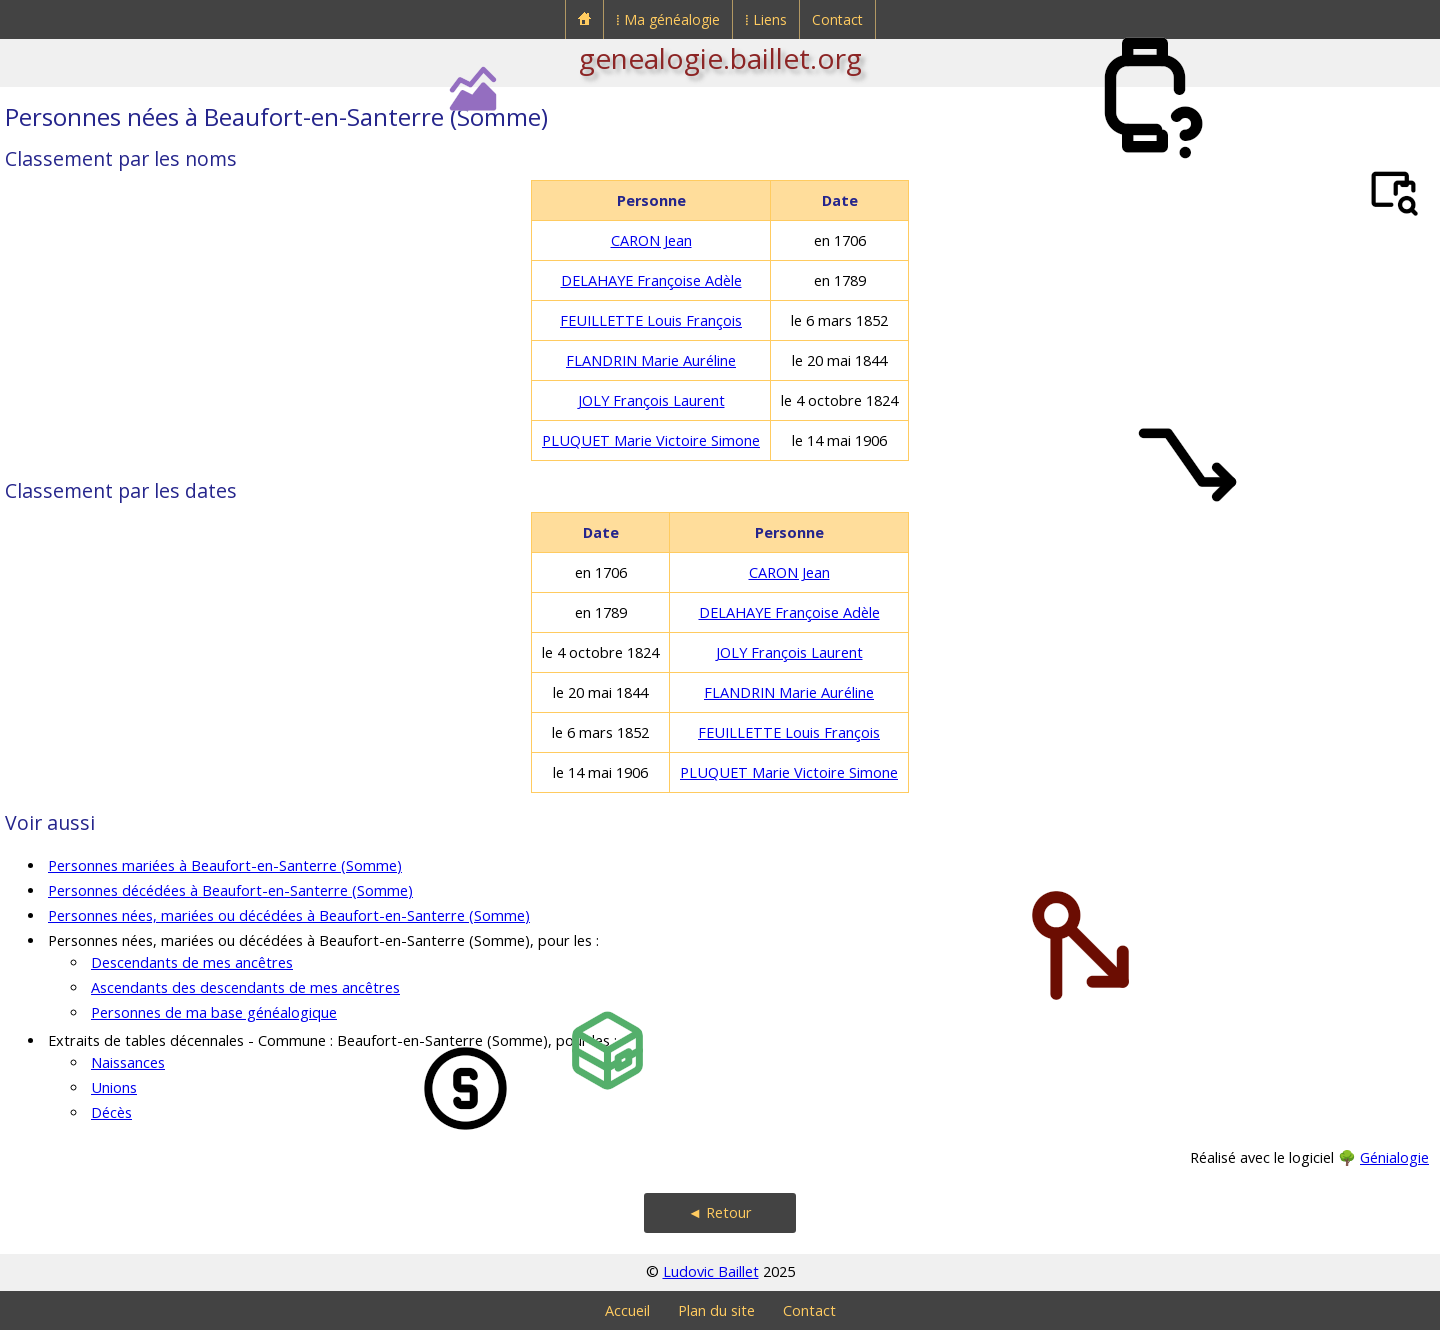 This screenshot has width=1440, height=1330. What do you see at coordinates (1187, 462) in the screenshot?
I see `indicates a declining trend or decrease in value` at bounding box center [1187, 462].